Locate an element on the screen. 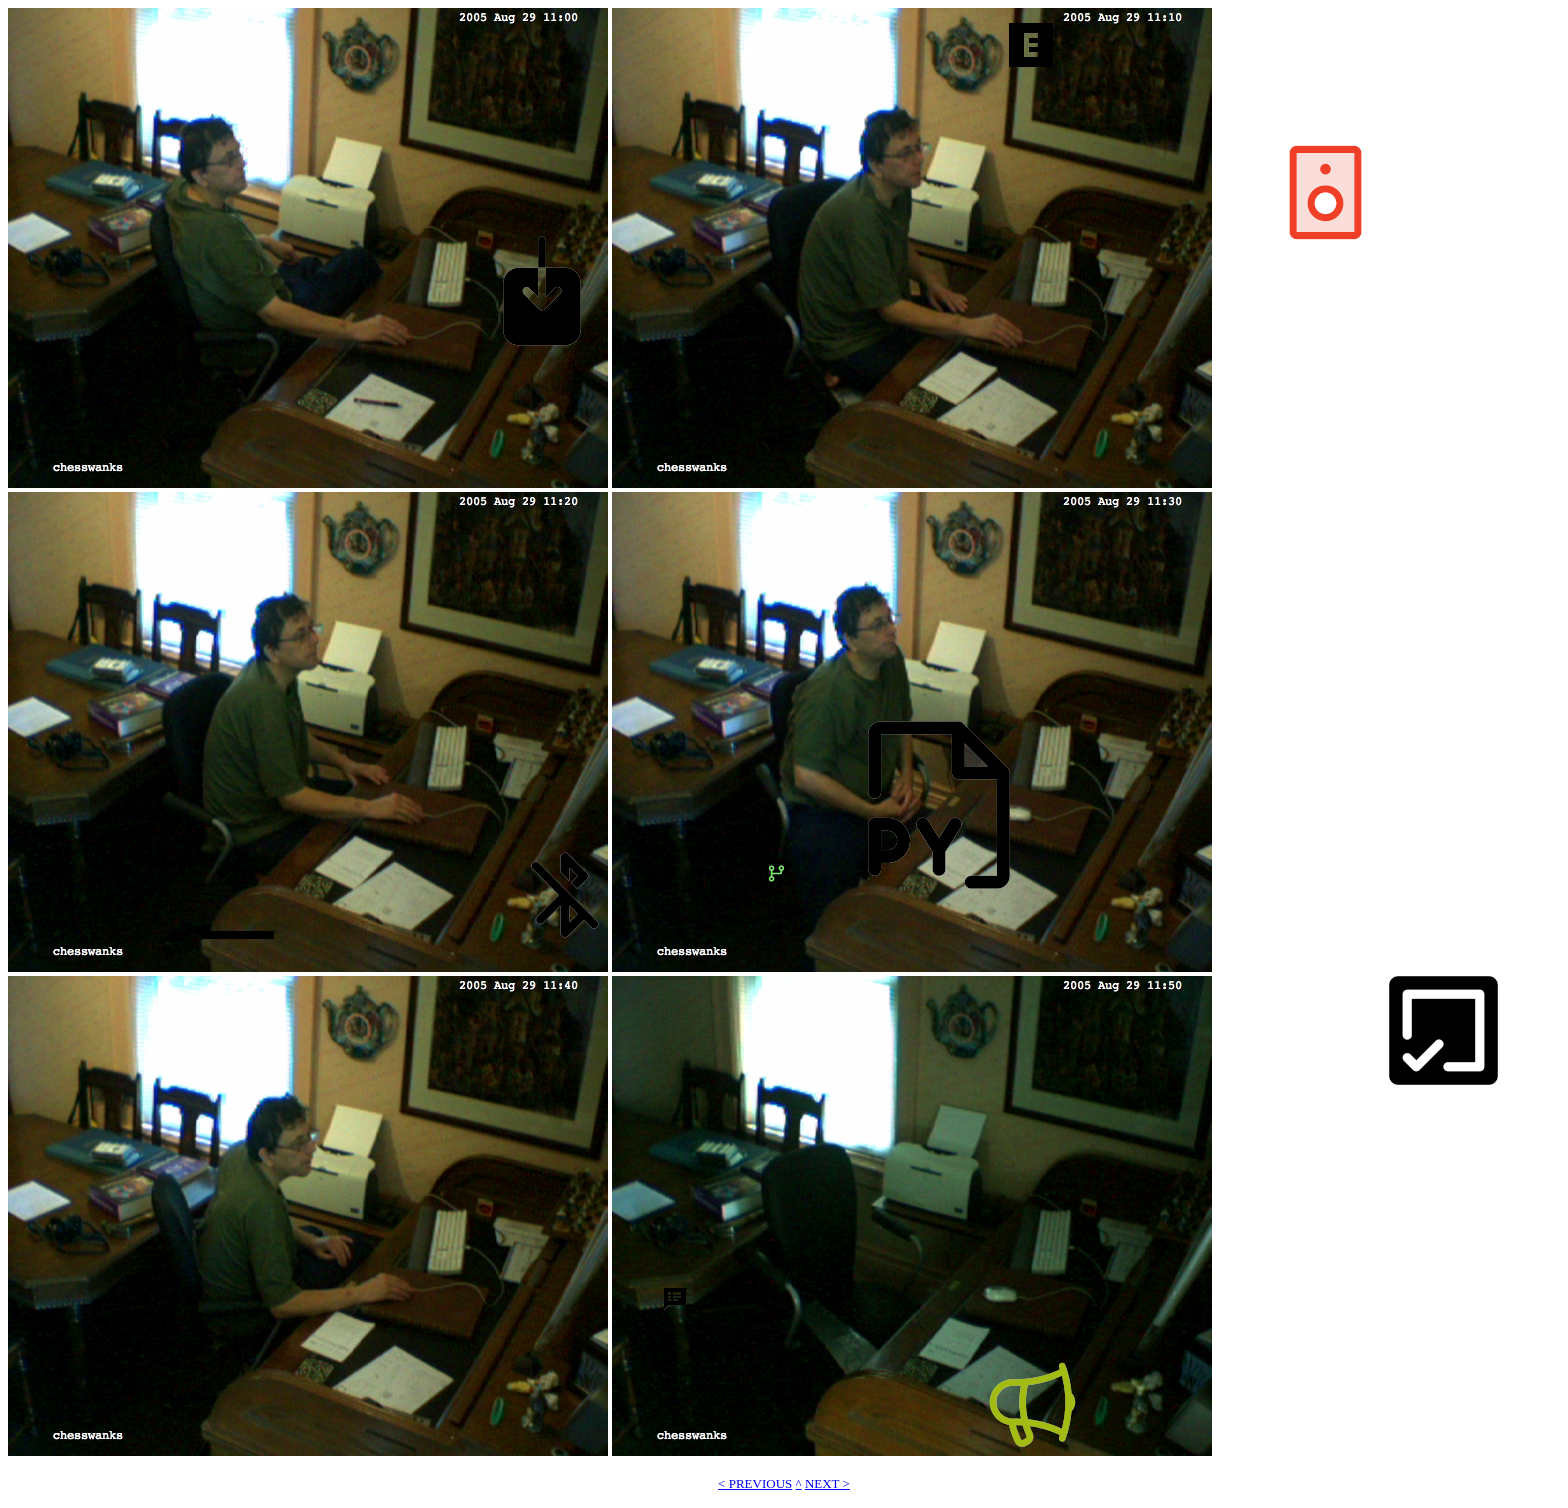 This screenshot has height=1508, width=1568. bluetooth is currently disabled is located at coordinates (565, 895).